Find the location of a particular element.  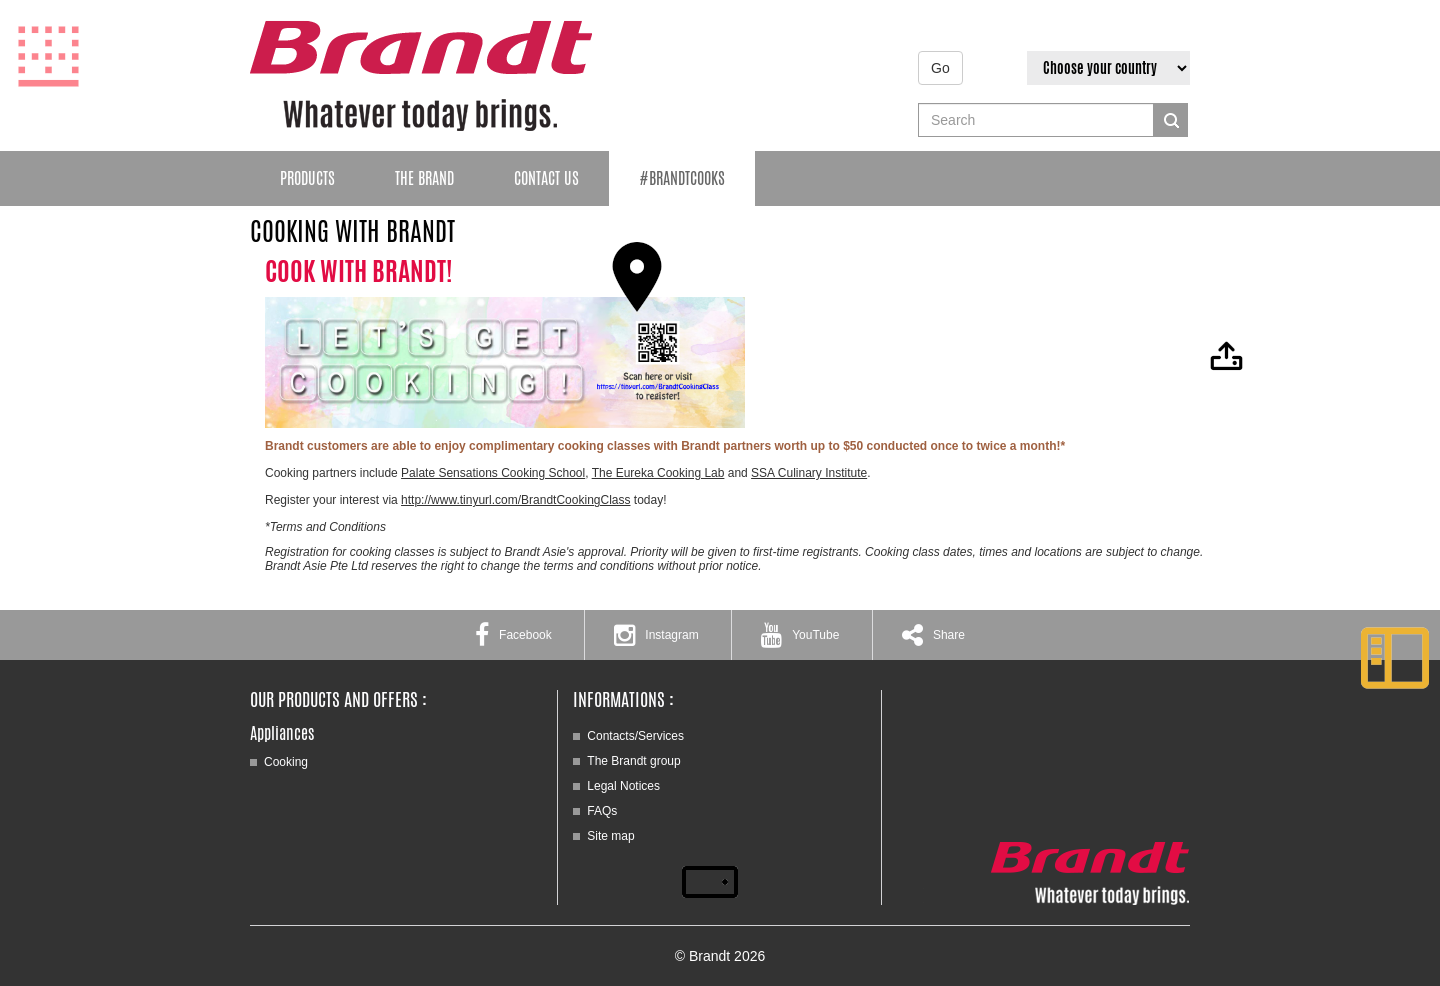

access storage or drive settings is located at coordinates (710, 882).